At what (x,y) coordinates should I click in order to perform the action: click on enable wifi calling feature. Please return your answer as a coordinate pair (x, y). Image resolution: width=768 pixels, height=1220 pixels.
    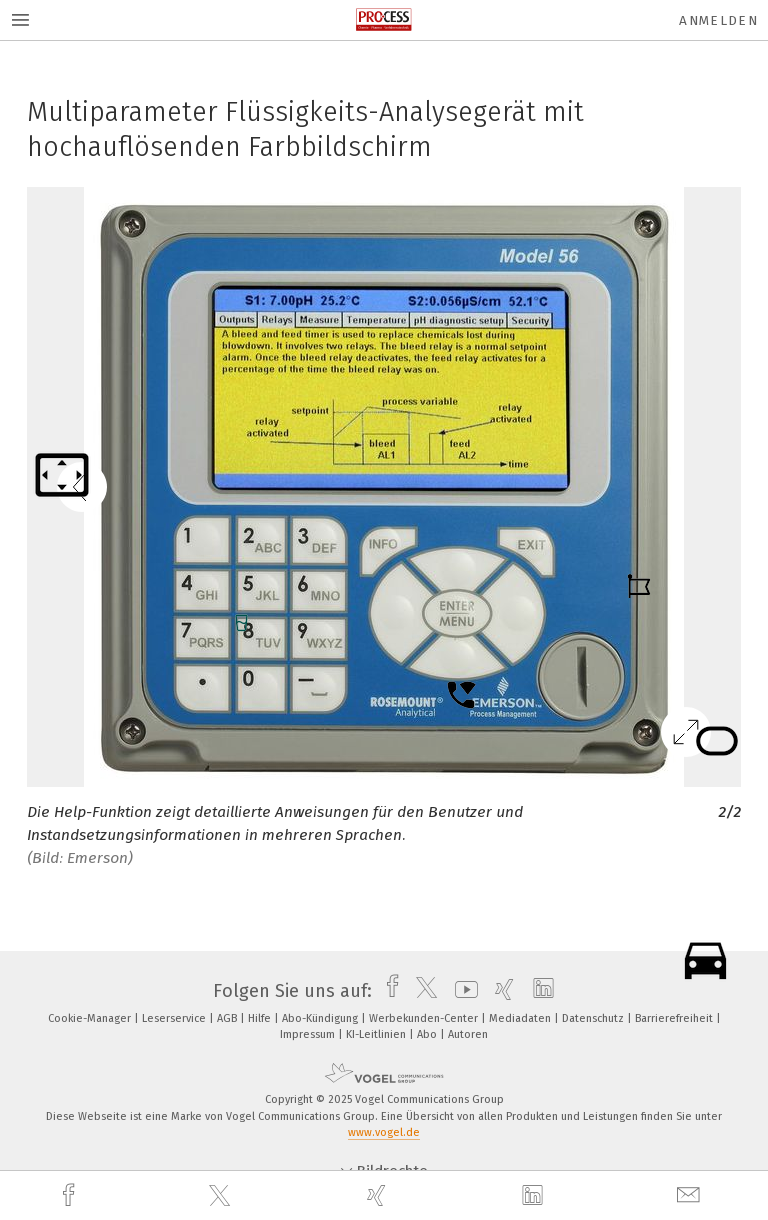
    Looking at the image, I should click on (461, 695).